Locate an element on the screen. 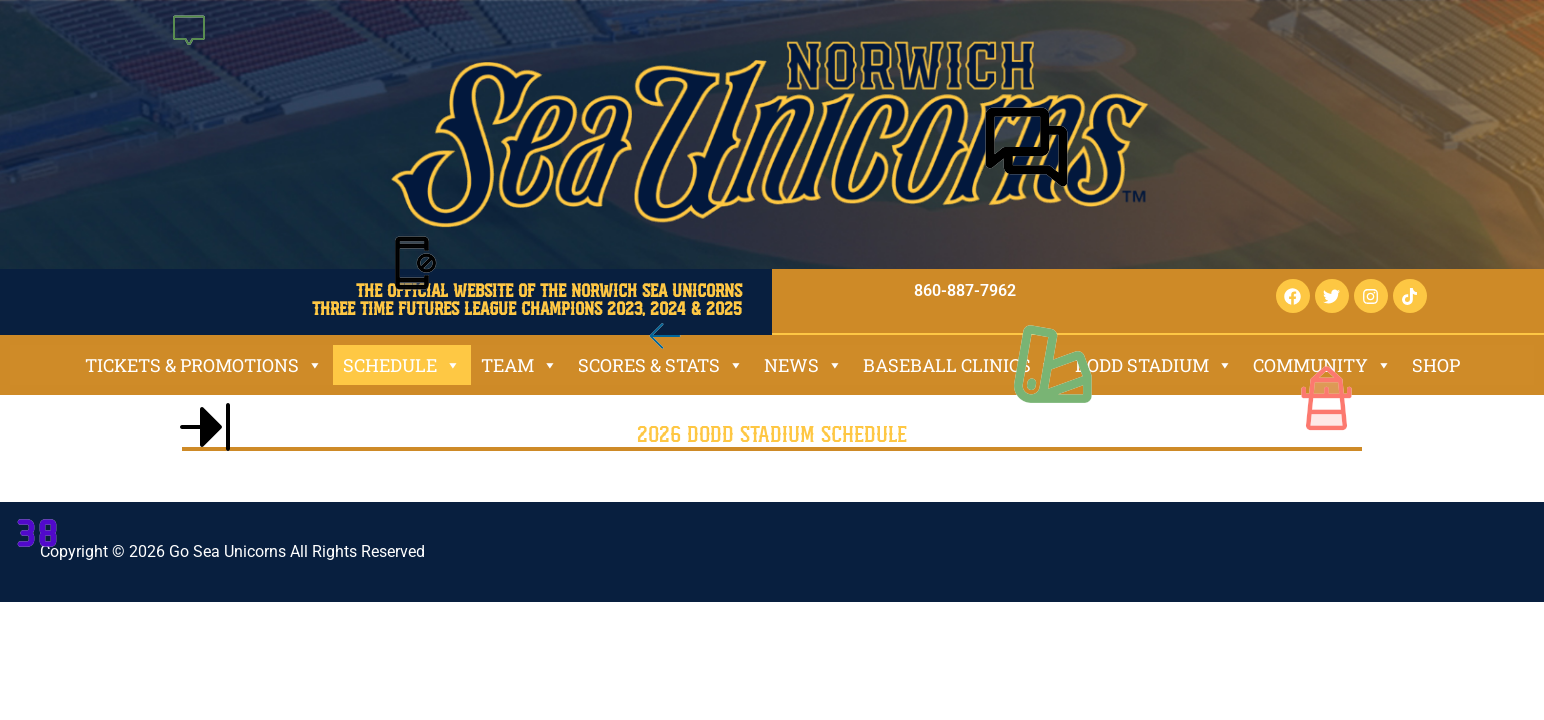 The width and height of the screenshot is (1544, 720). open color palette or theme options is located at coordinates (1050, 367).